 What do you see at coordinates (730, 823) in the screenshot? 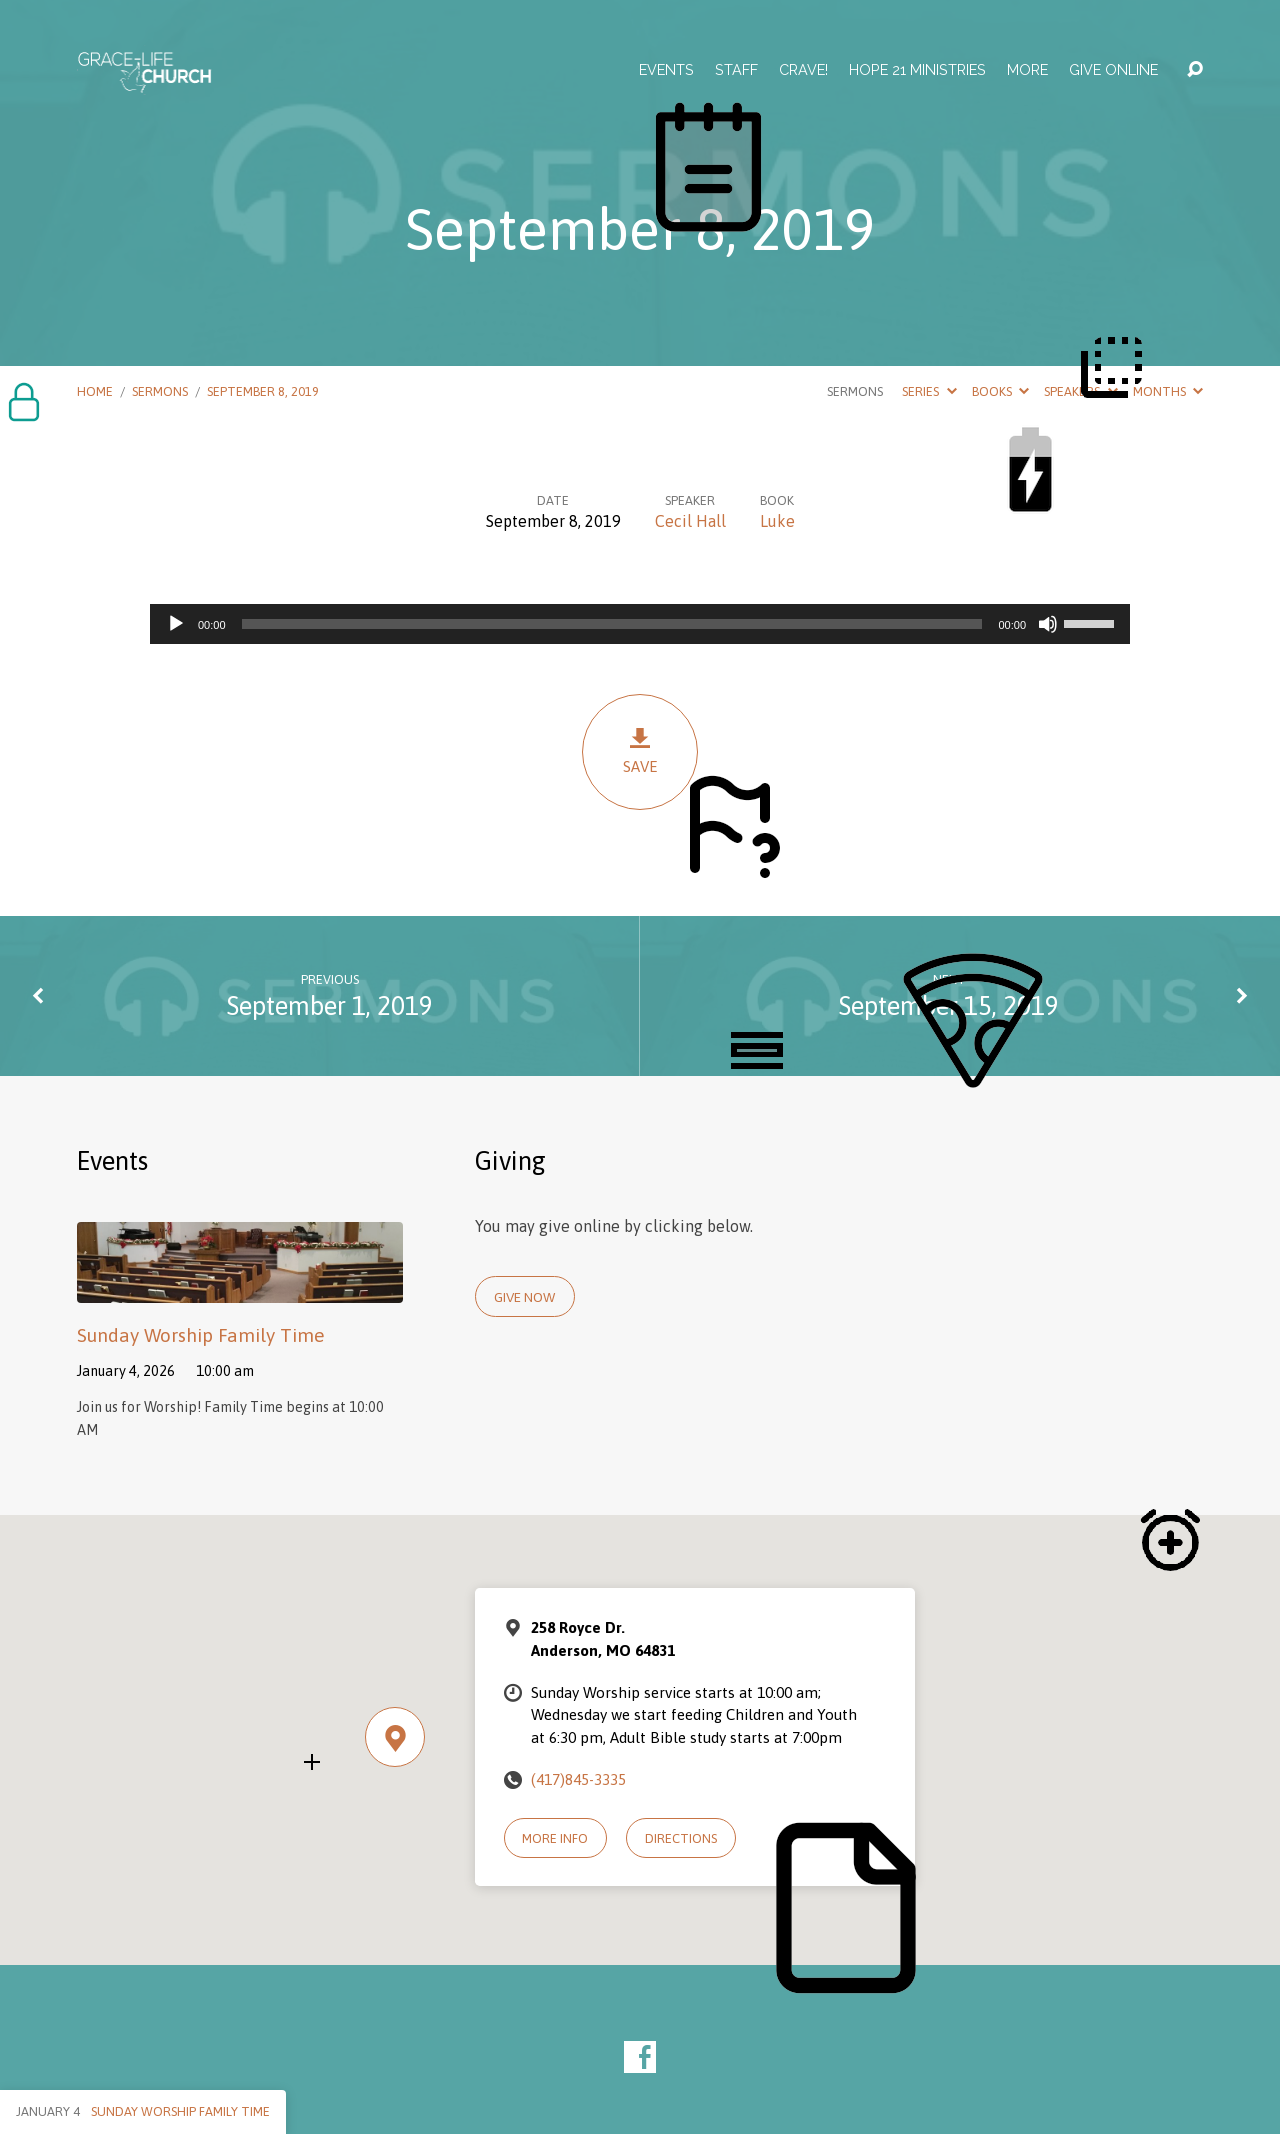
I see `flag content as questionable or uncertain` at bounding box center [730, 823].